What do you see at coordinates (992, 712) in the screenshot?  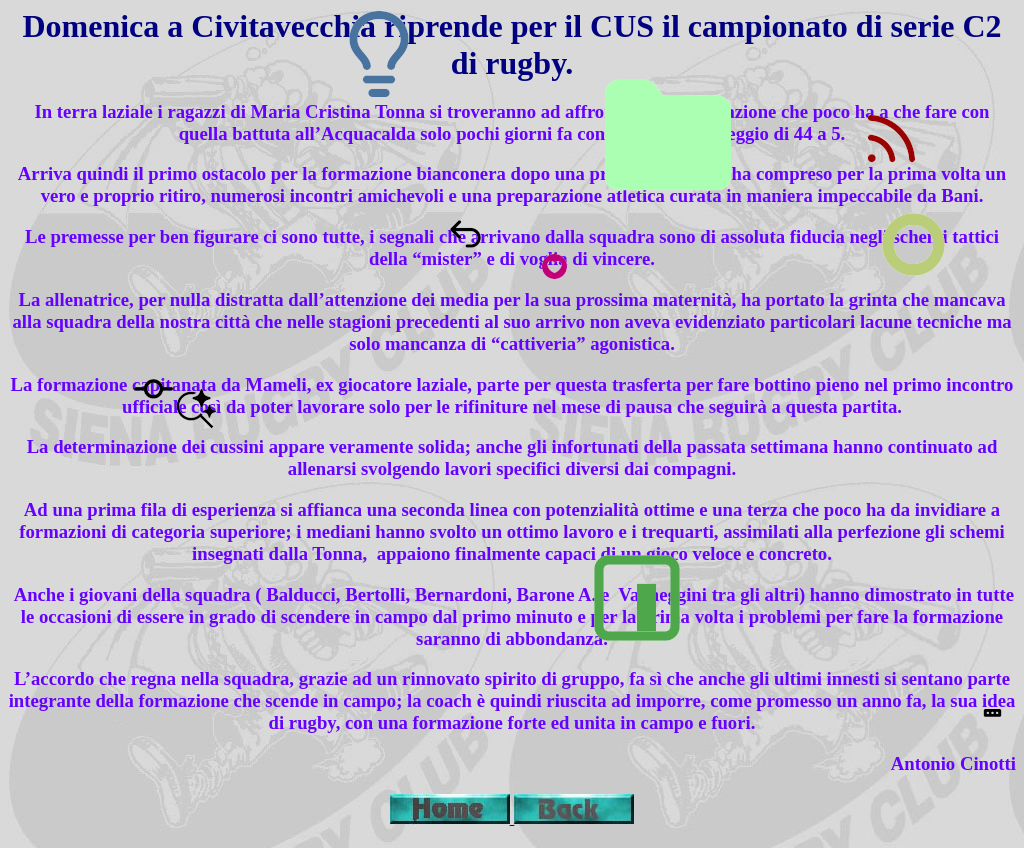 I see `access more options or actions` at bounding box center [992, 712].